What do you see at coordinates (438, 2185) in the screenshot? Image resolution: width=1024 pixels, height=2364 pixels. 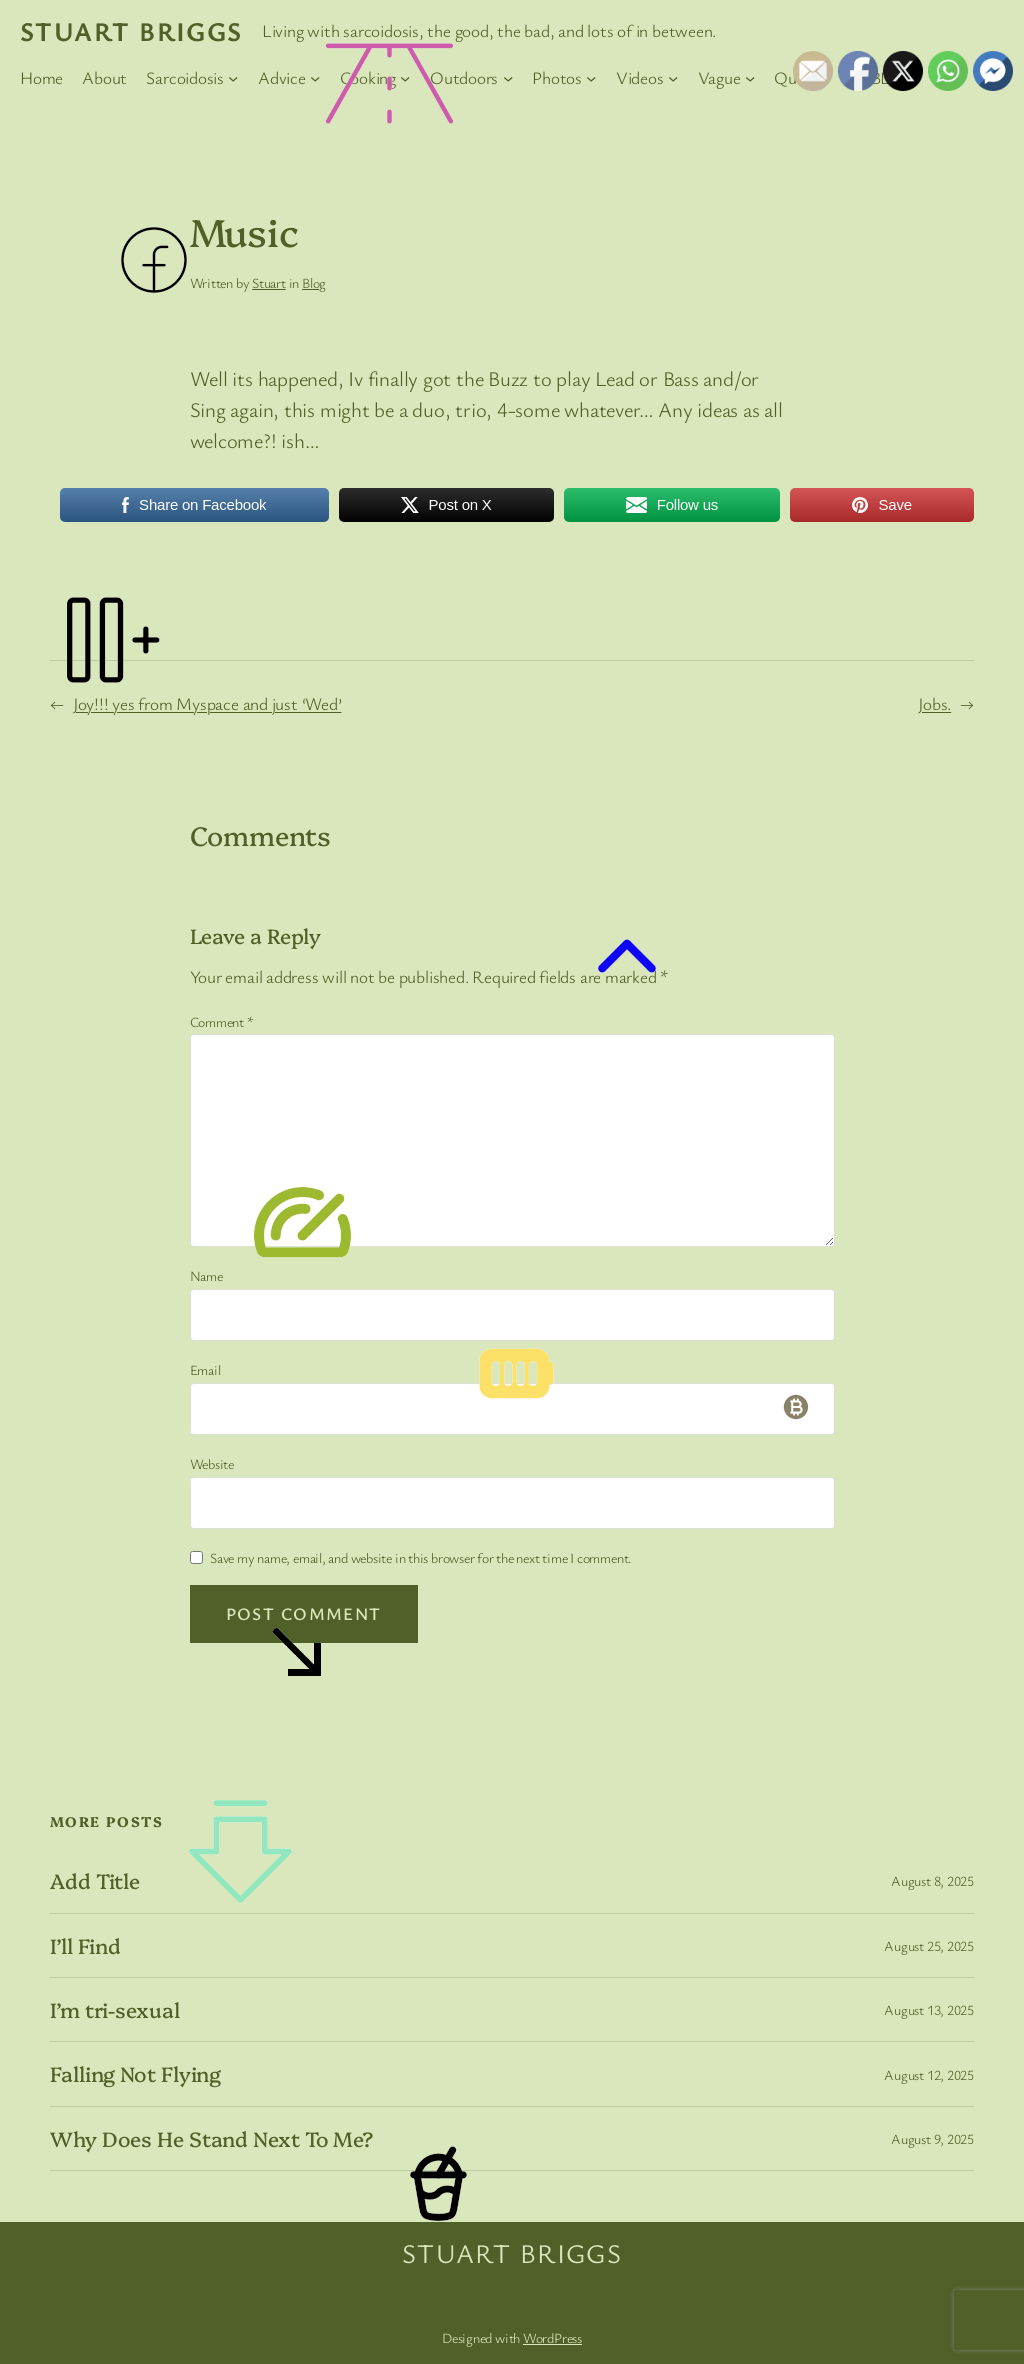 I see `order bubble tea or drinks` at bounding box center [438, 2185].